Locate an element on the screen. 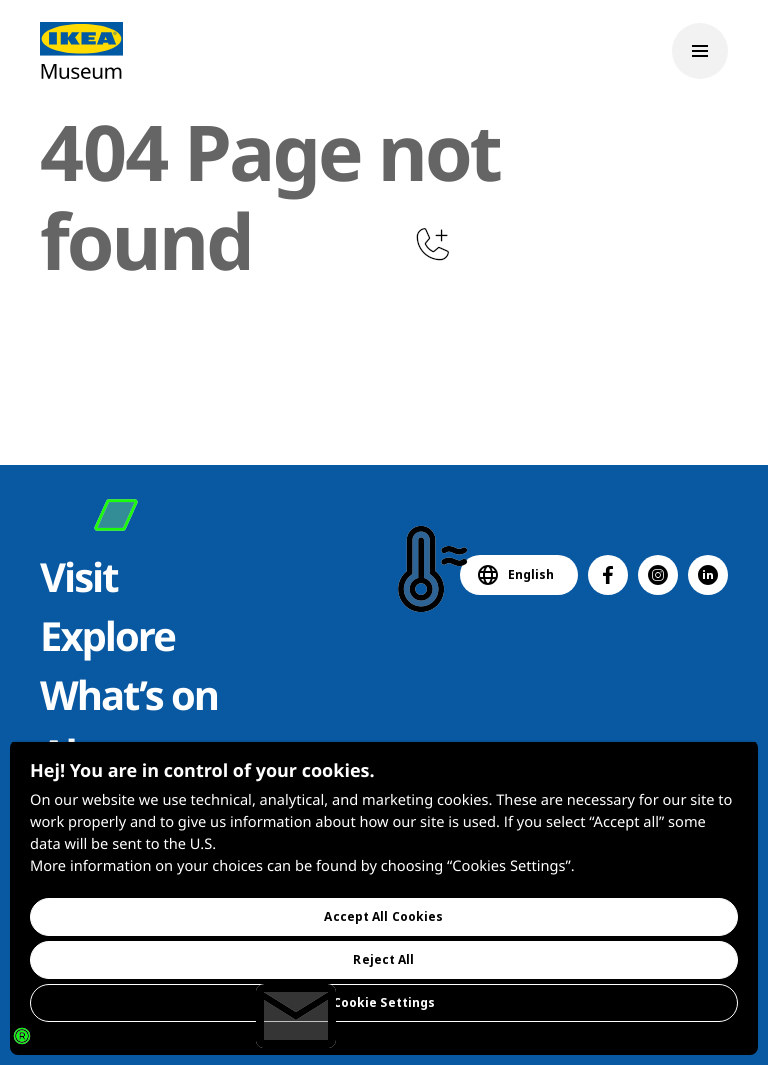  indicates registered trademark status is located at coordinates (22, 1036).